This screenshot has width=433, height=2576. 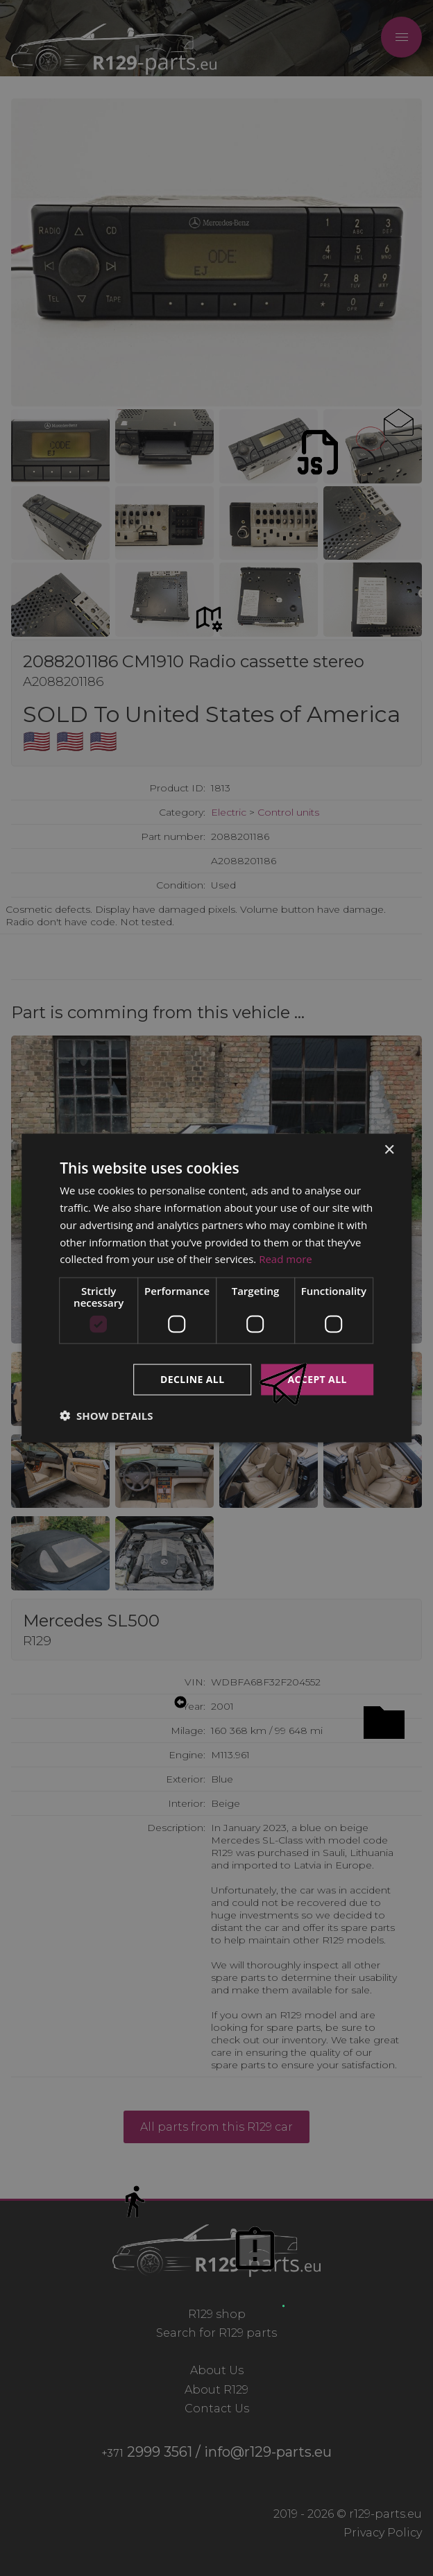 I want to click on access your files and documents, so click(x=384, y=1722).